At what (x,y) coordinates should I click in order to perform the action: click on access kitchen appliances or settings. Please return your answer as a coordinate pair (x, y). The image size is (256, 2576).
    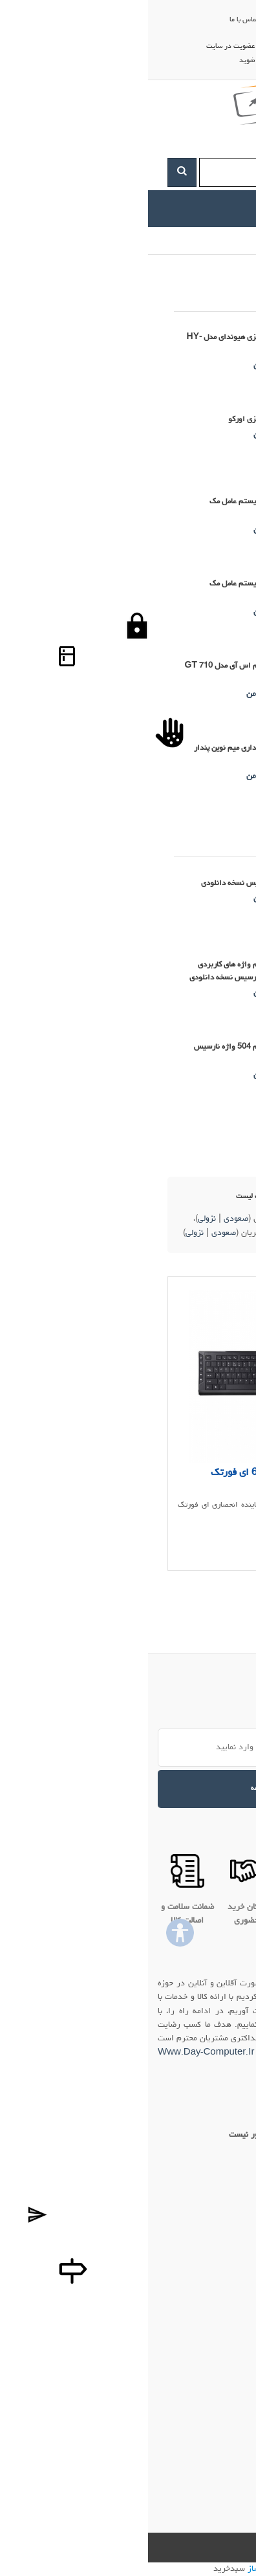
    Looking at the image, I should click on (67, 656).